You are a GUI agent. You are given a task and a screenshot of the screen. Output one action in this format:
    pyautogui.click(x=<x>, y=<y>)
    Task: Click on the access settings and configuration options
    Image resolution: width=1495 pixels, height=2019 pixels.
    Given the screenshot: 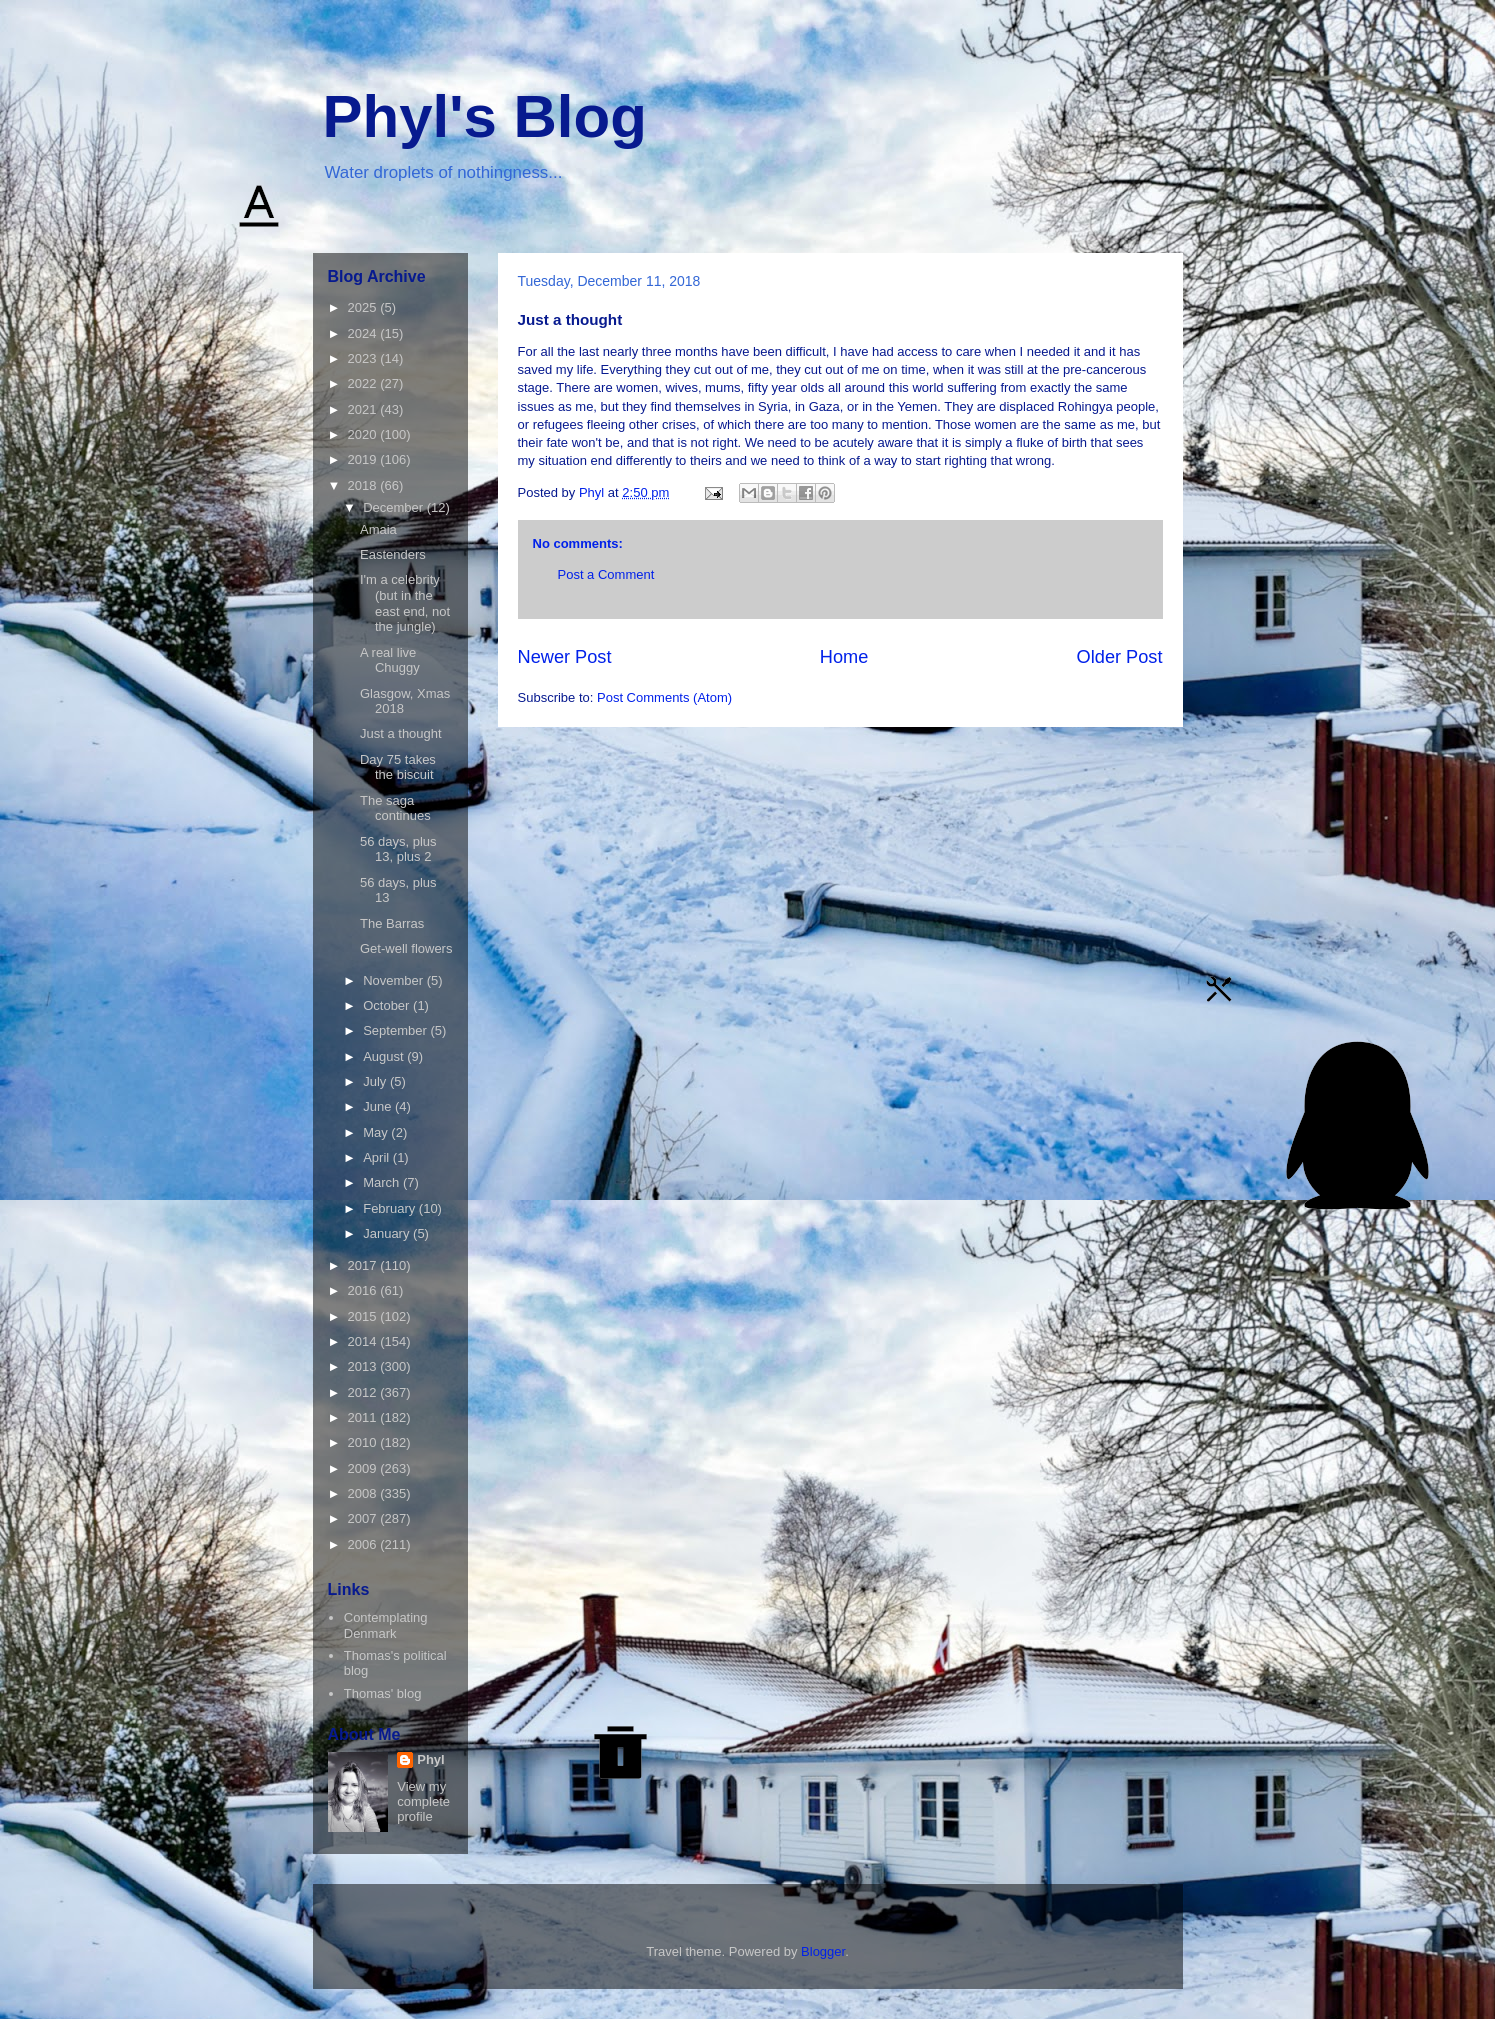 What is the action you would take?
    pyautogui.click(x=1219, y=989)
    